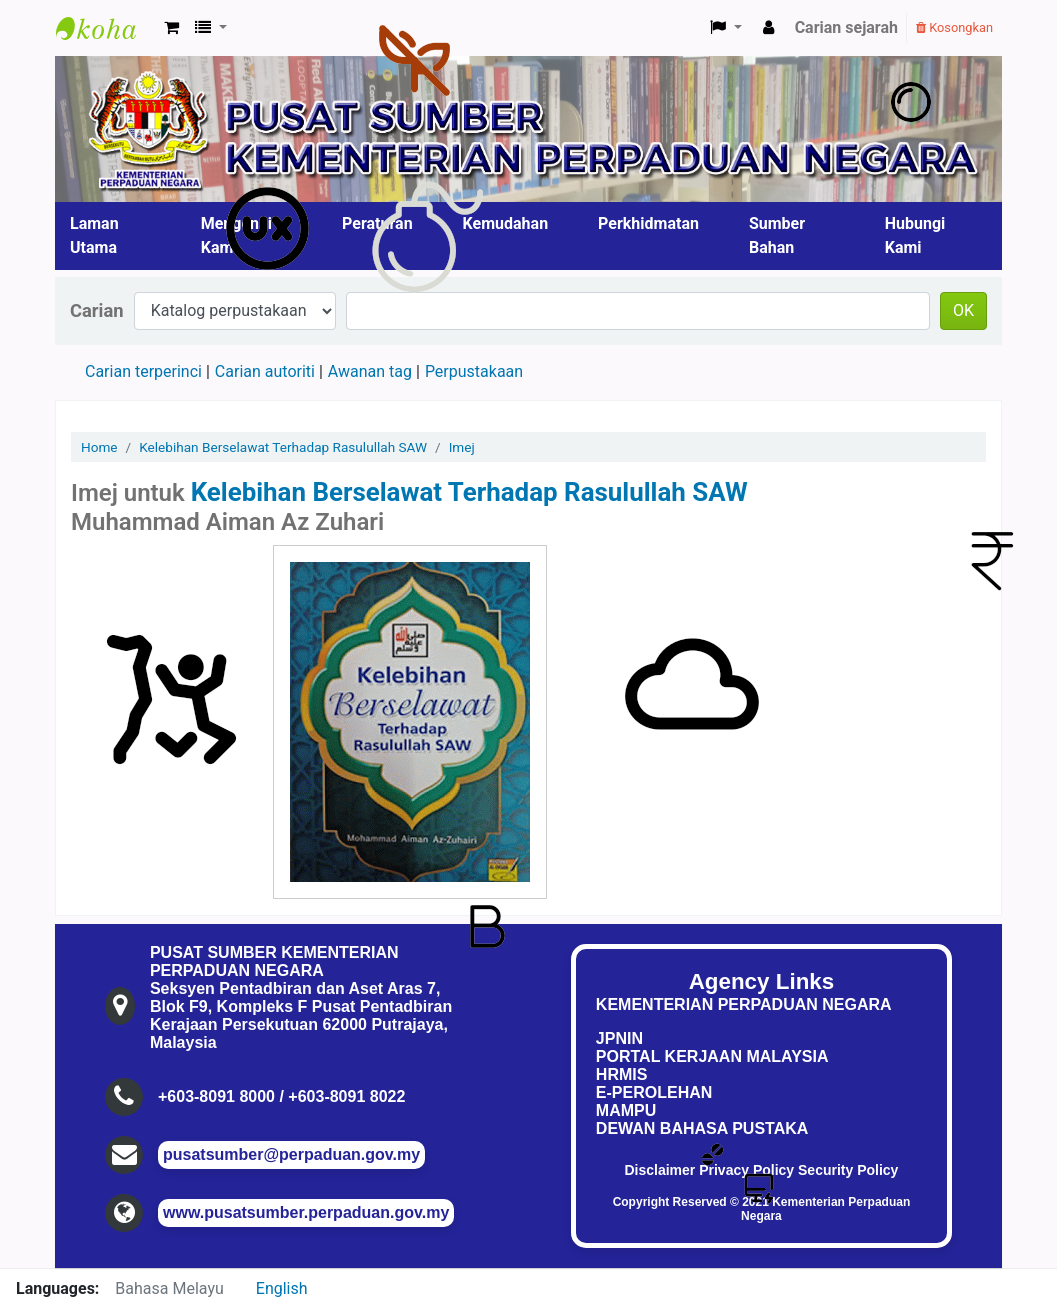 The width and height of the screenshot is (1057, 1313). I want to click on apply inner shadow effect to top-left corner, so click(911, 102).